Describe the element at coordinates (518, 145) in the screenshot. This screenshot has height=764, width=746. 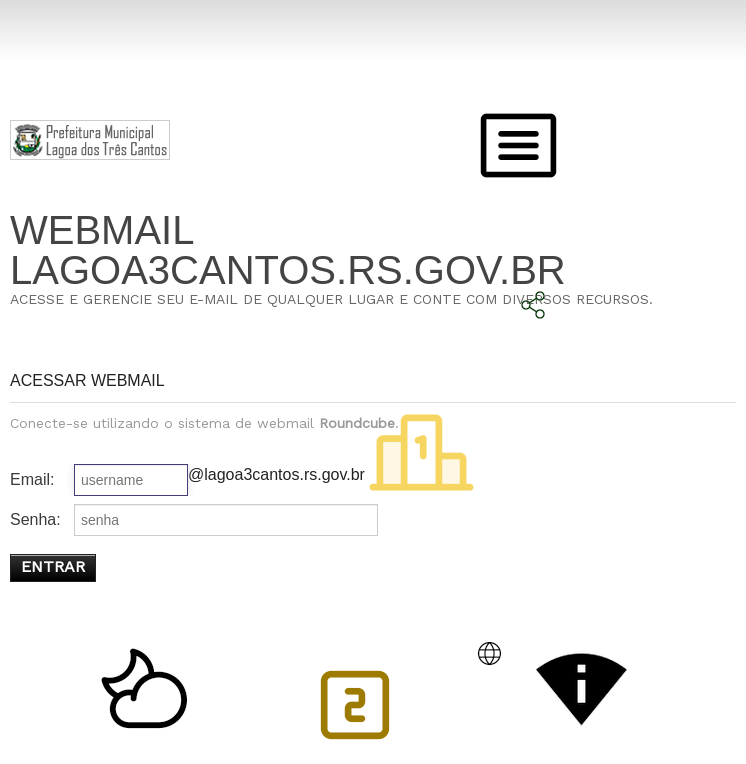
I see `view article or document` at that location.